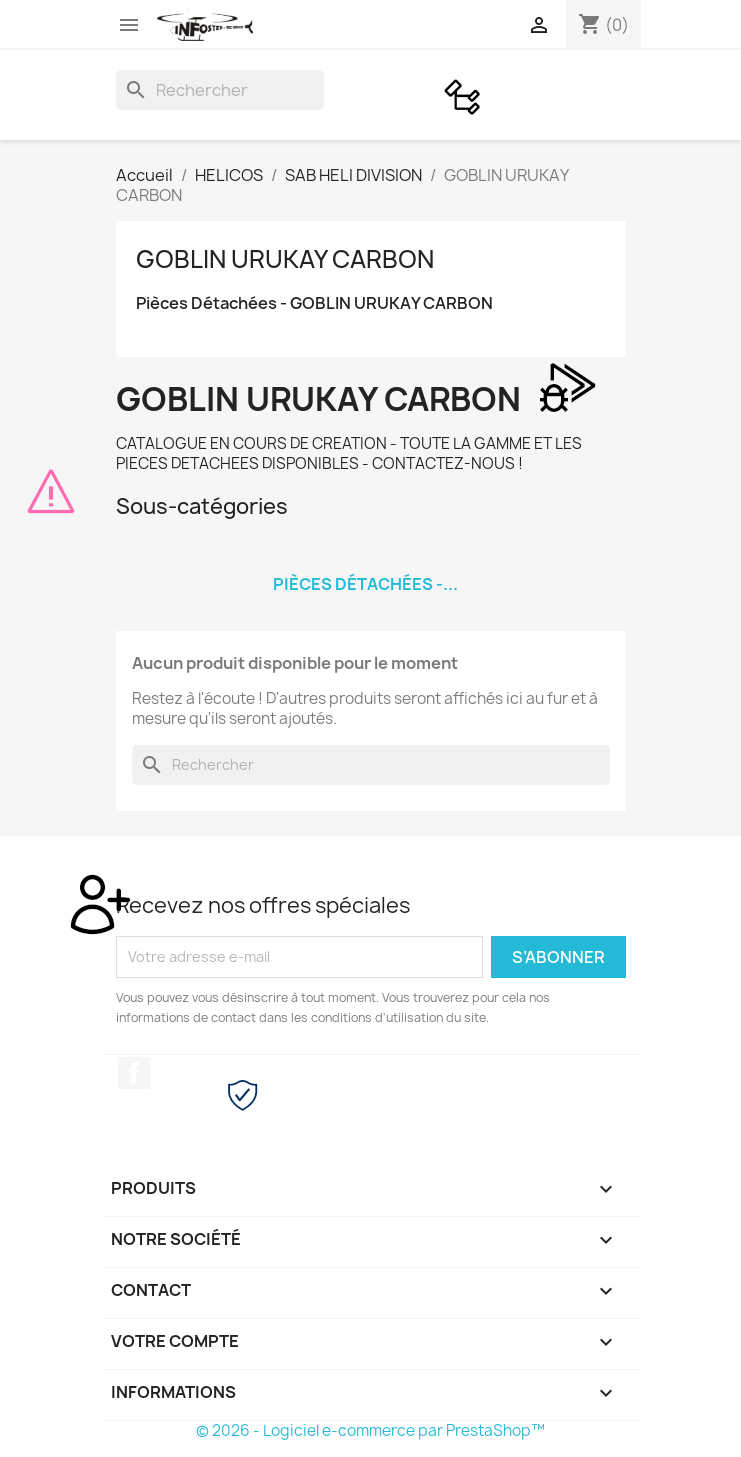 This screenshot has width=741, height=1457. I want to click on indicates a trusted or verified workspace, so click(242, 1095).